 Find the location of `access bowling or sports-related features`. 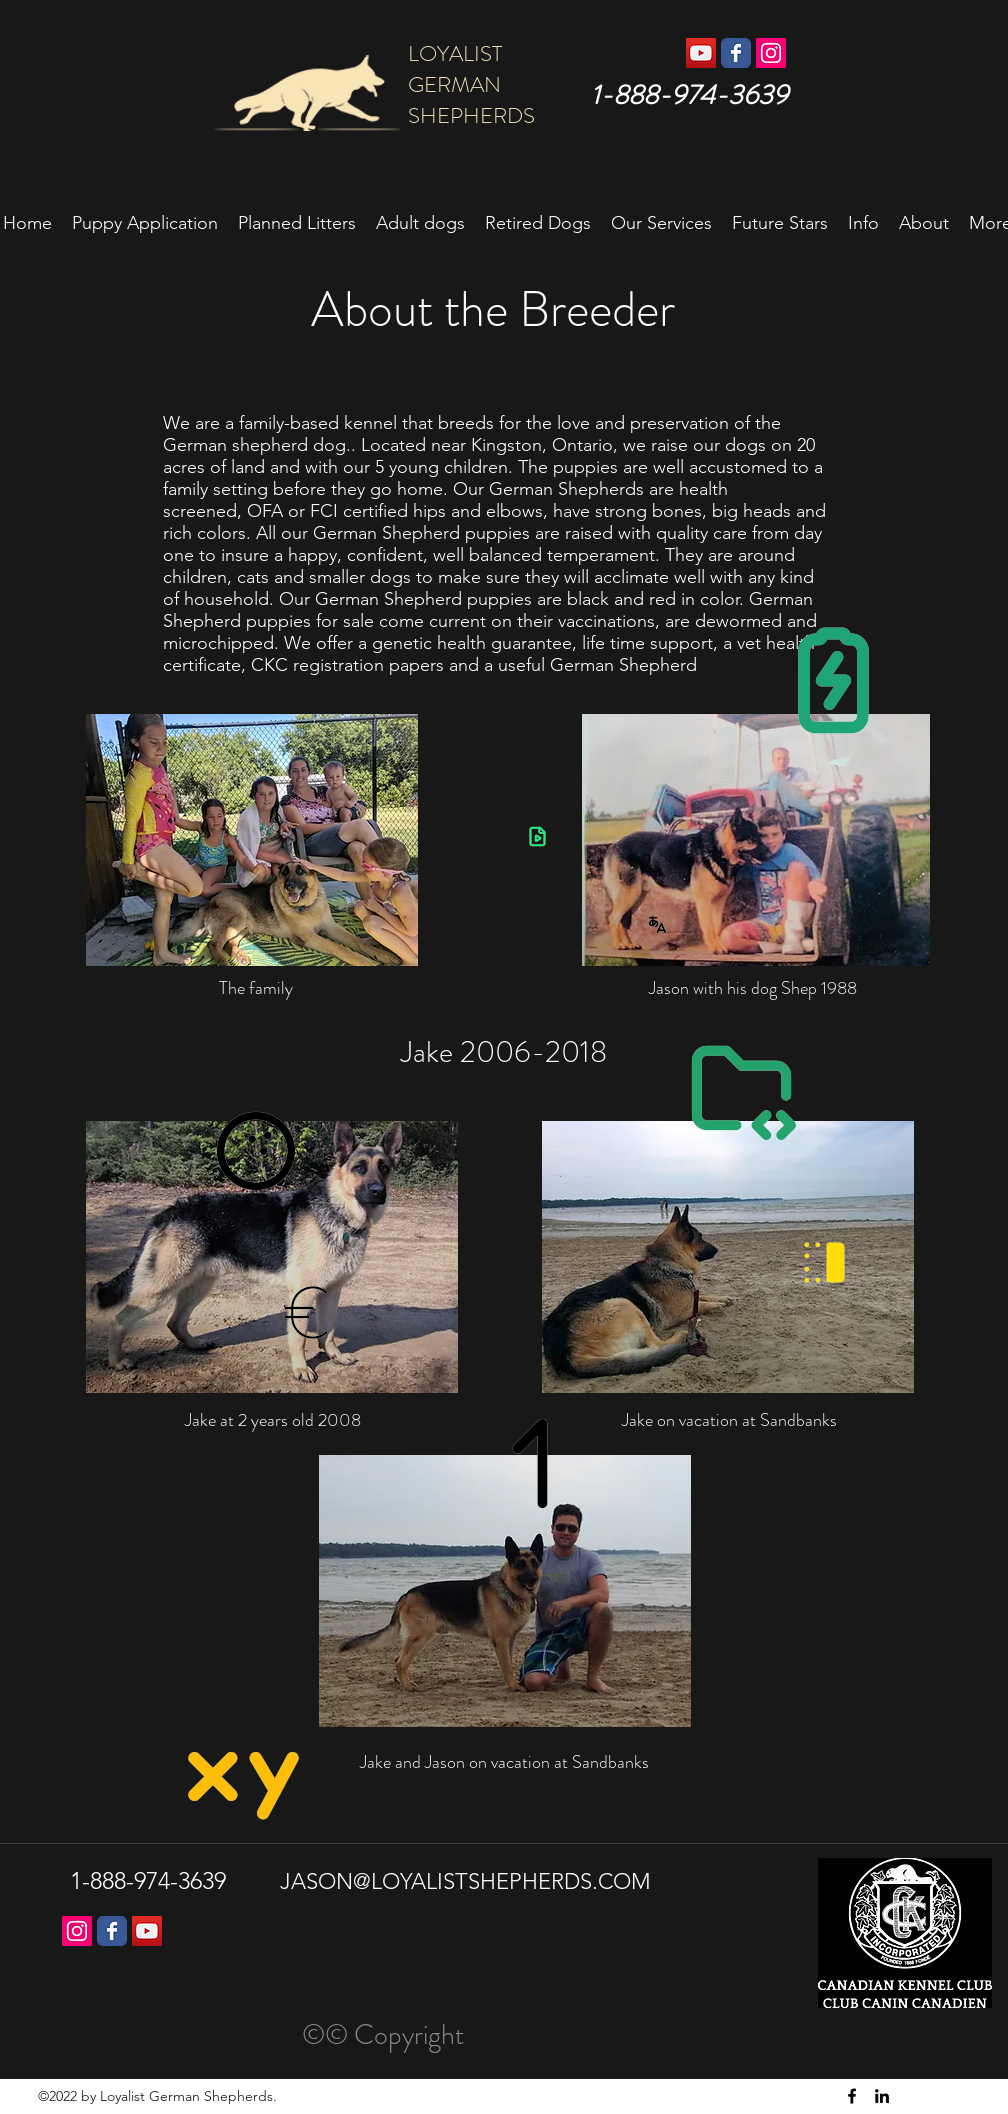

access bowling or sports-related features is located at coordinates (256, 1151).